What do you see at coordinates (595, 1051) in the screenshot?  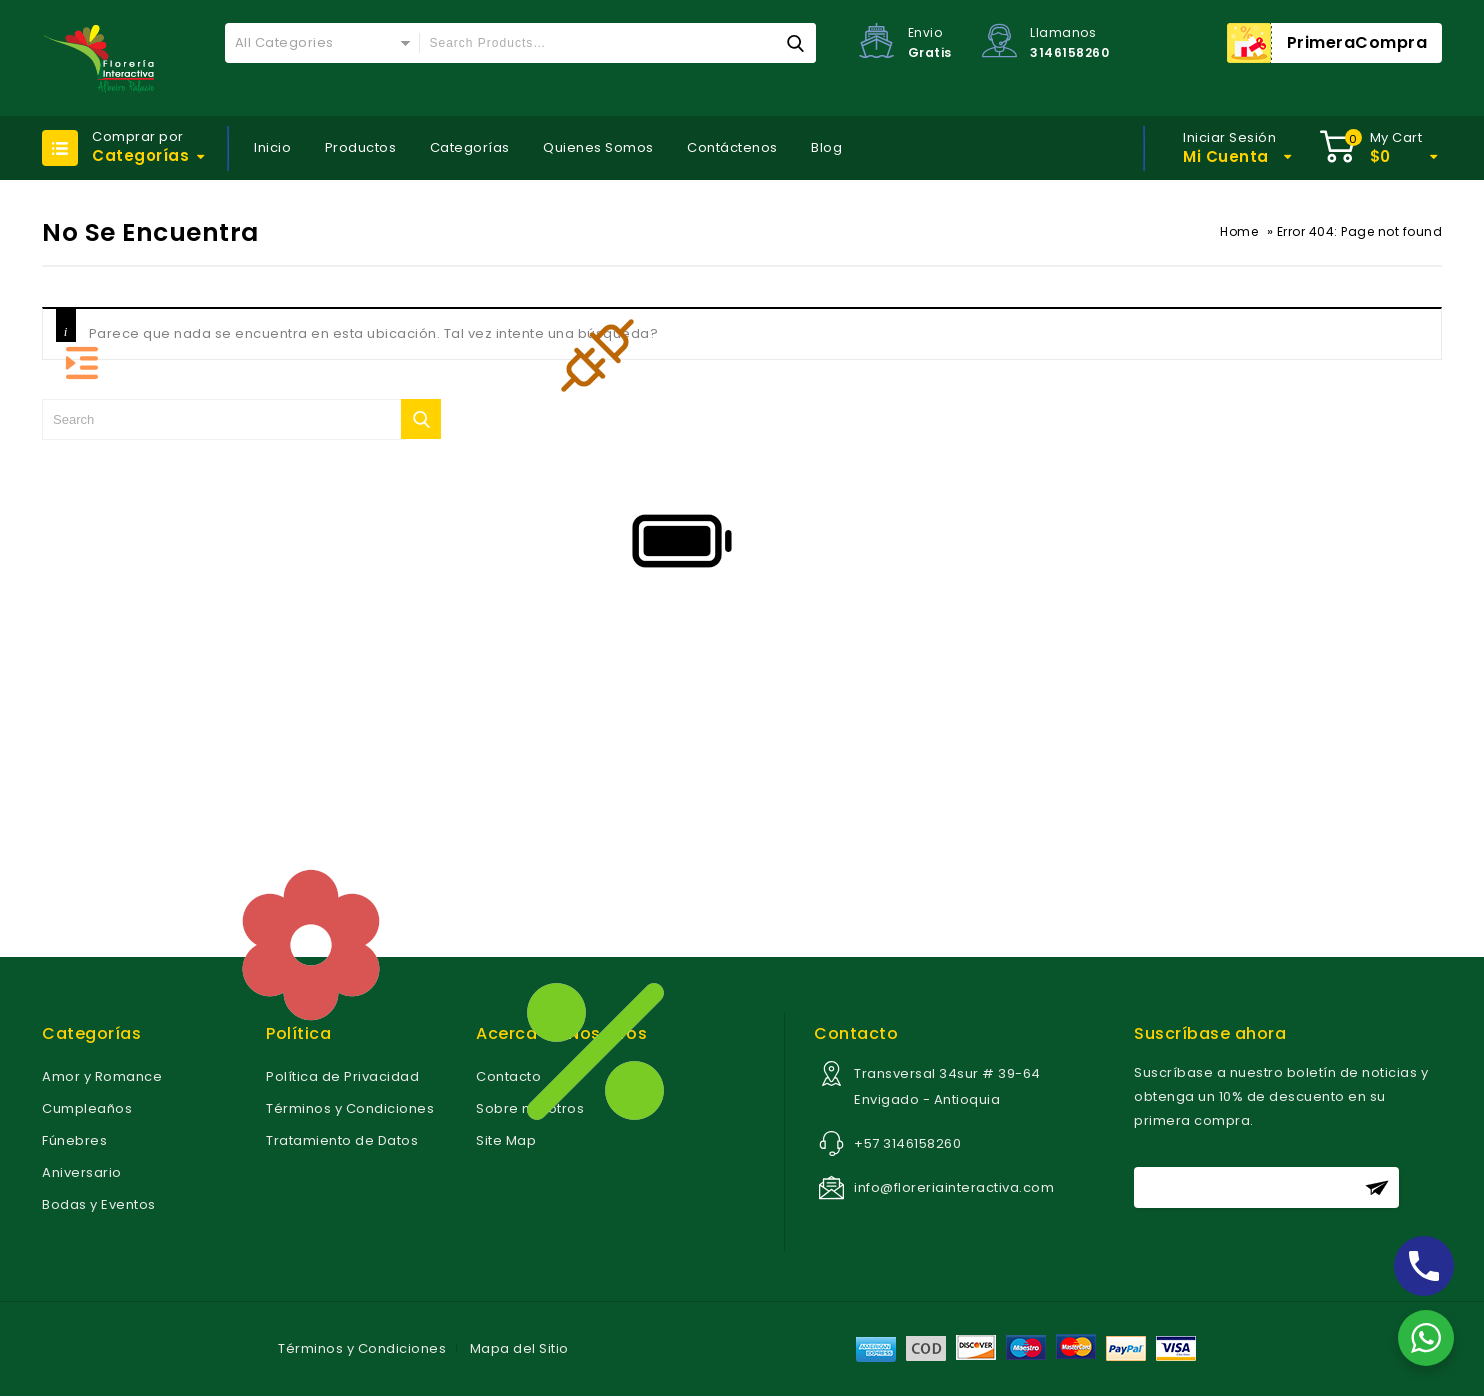 I see `view discount or sale information` at bounding box center [595, 1051].